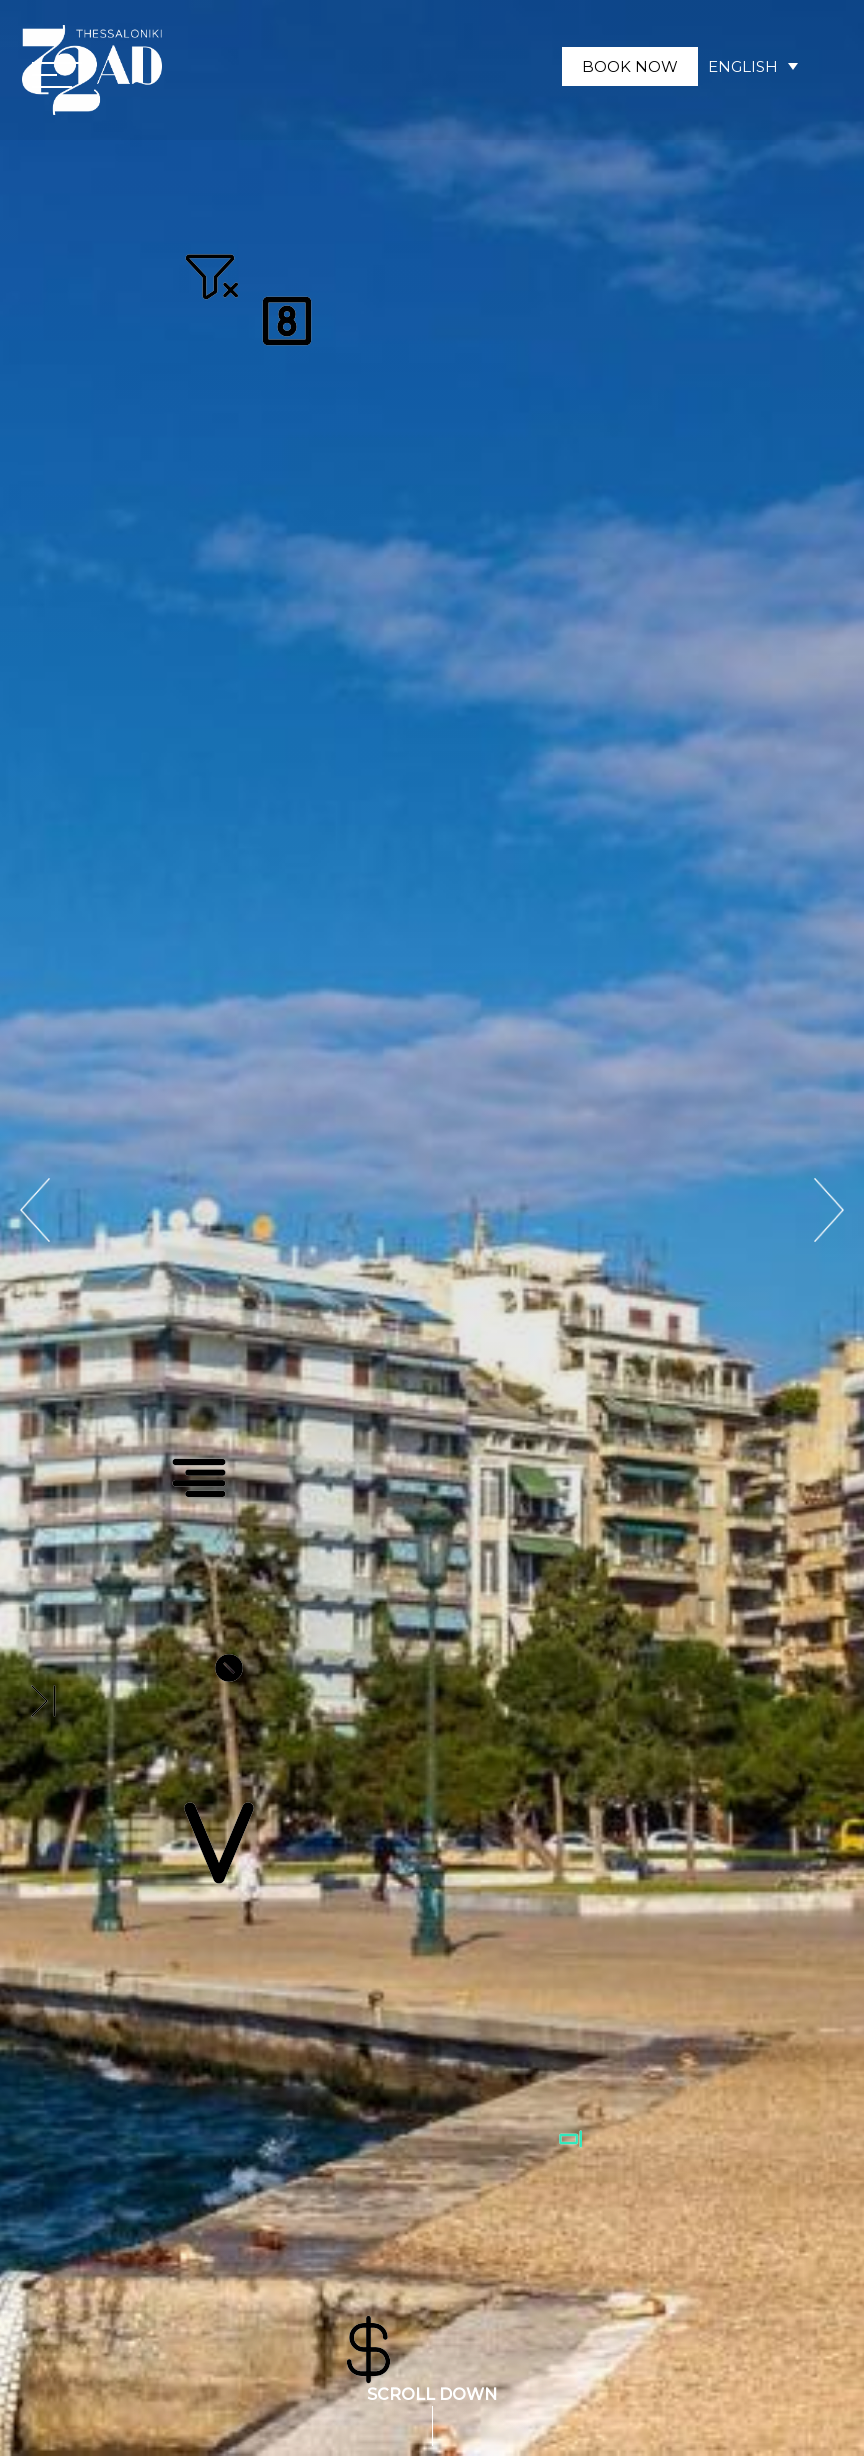 This screenshot has width=864, height=2456. Describe the element at coordinates (44, 1701) in the screenshot. I see `skip to end of content` at that location.